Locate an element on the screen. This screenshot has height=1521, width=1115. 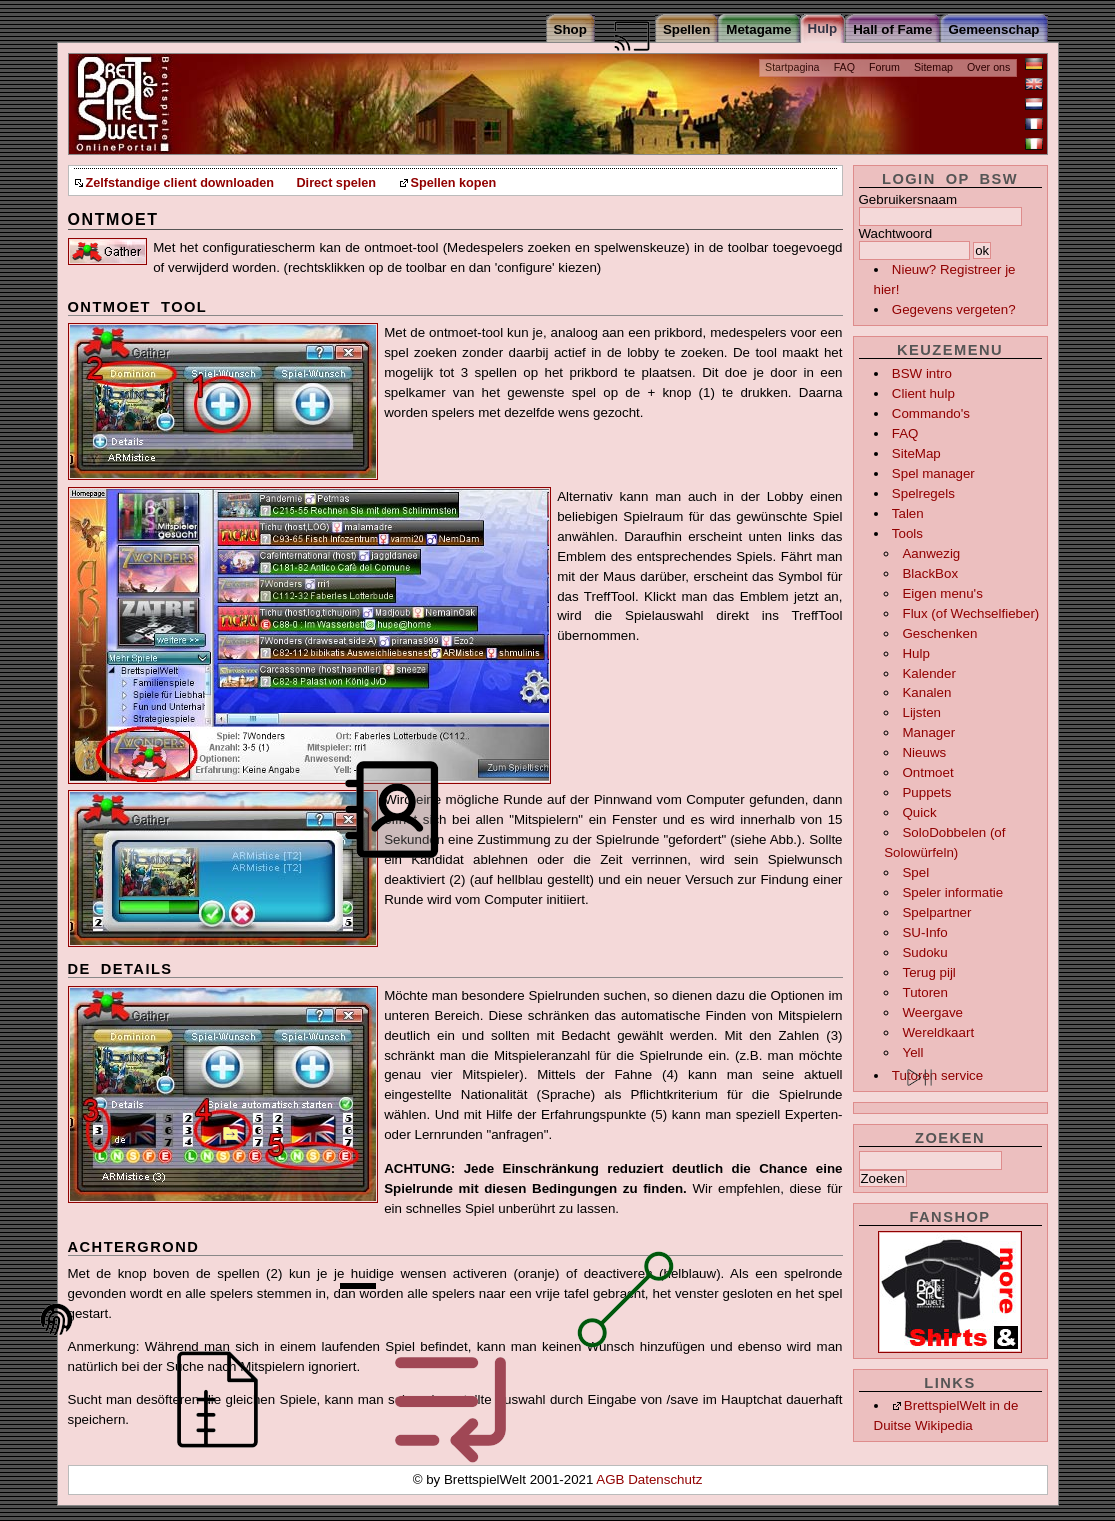
cast your screen to another device is located at coordinates (632, 36).